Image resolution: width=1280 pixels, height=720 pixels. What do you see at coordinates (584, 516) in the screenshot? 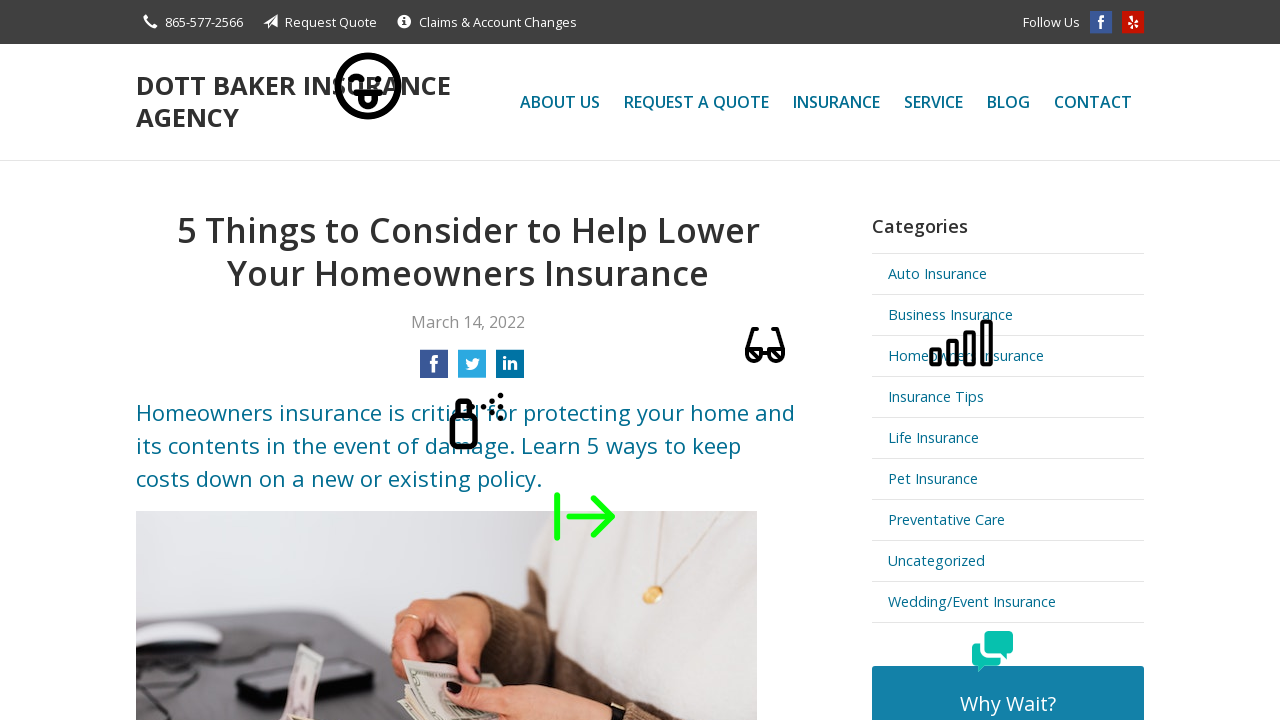
I see `sign out or log out of account` at bounding box center [584, 516].